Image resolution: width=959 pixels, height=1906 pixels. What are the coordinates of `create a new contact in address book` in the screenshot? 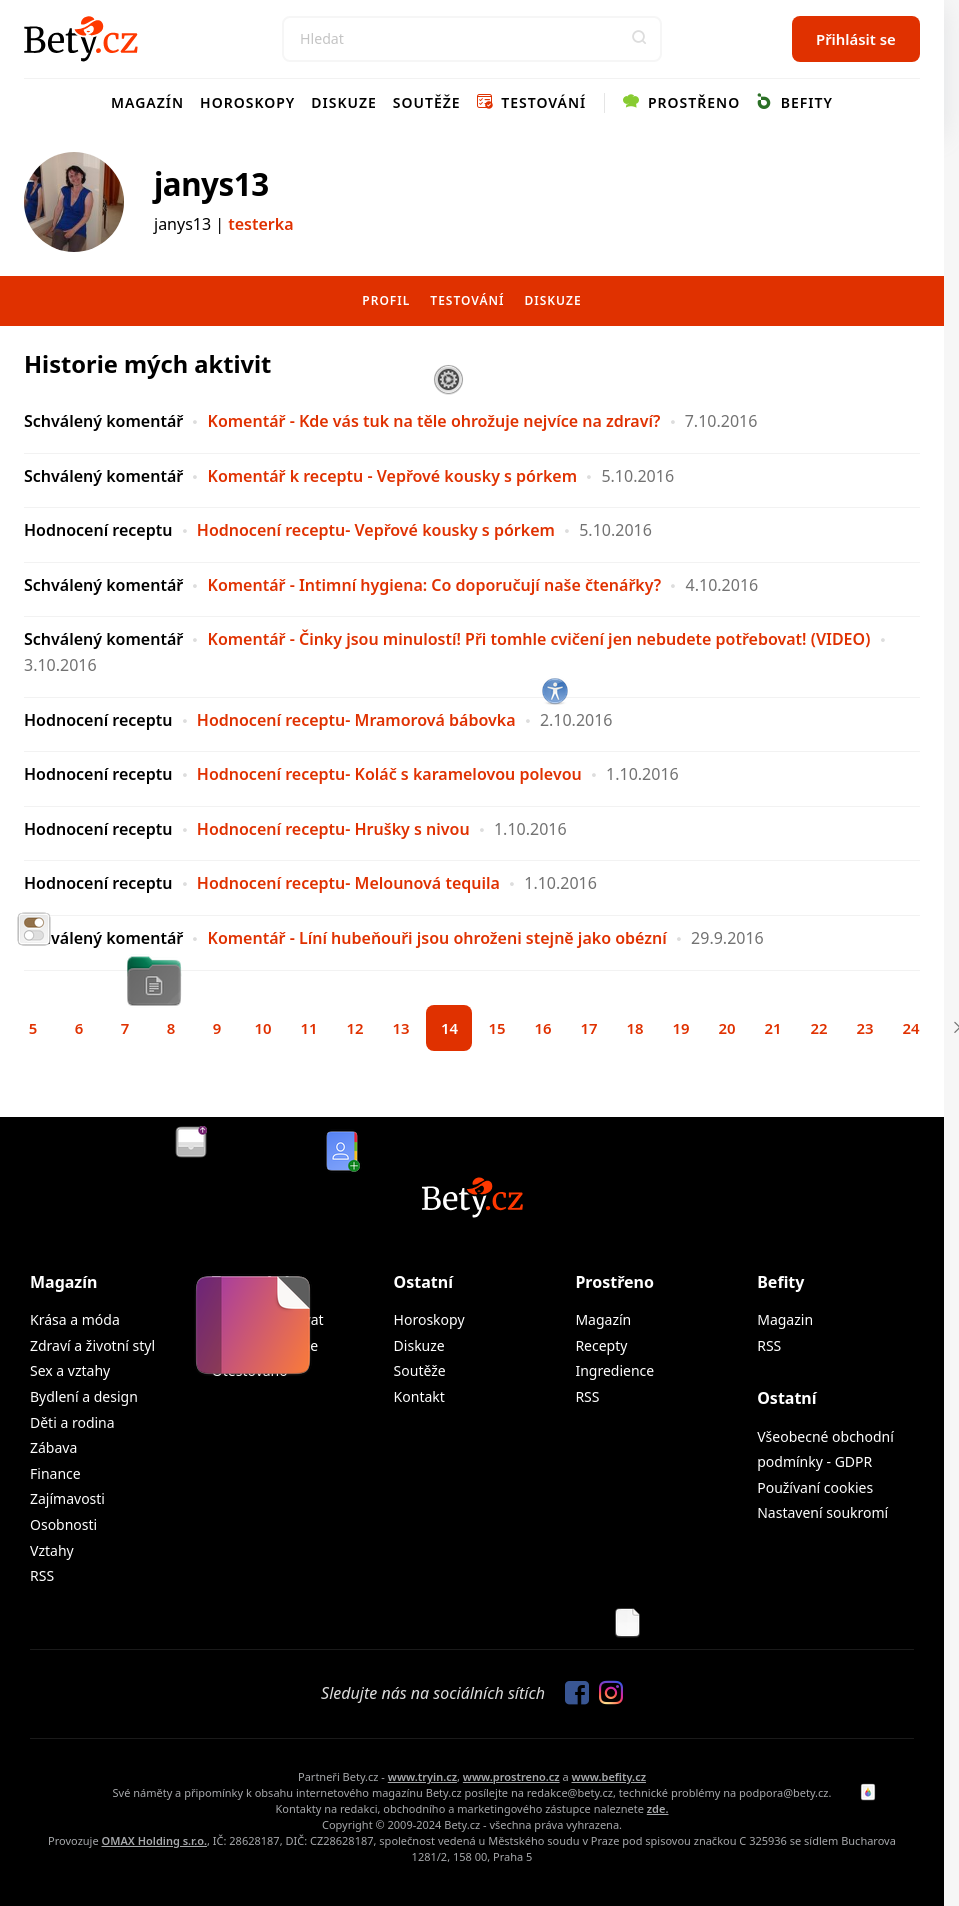 It's located at (342, 1151).